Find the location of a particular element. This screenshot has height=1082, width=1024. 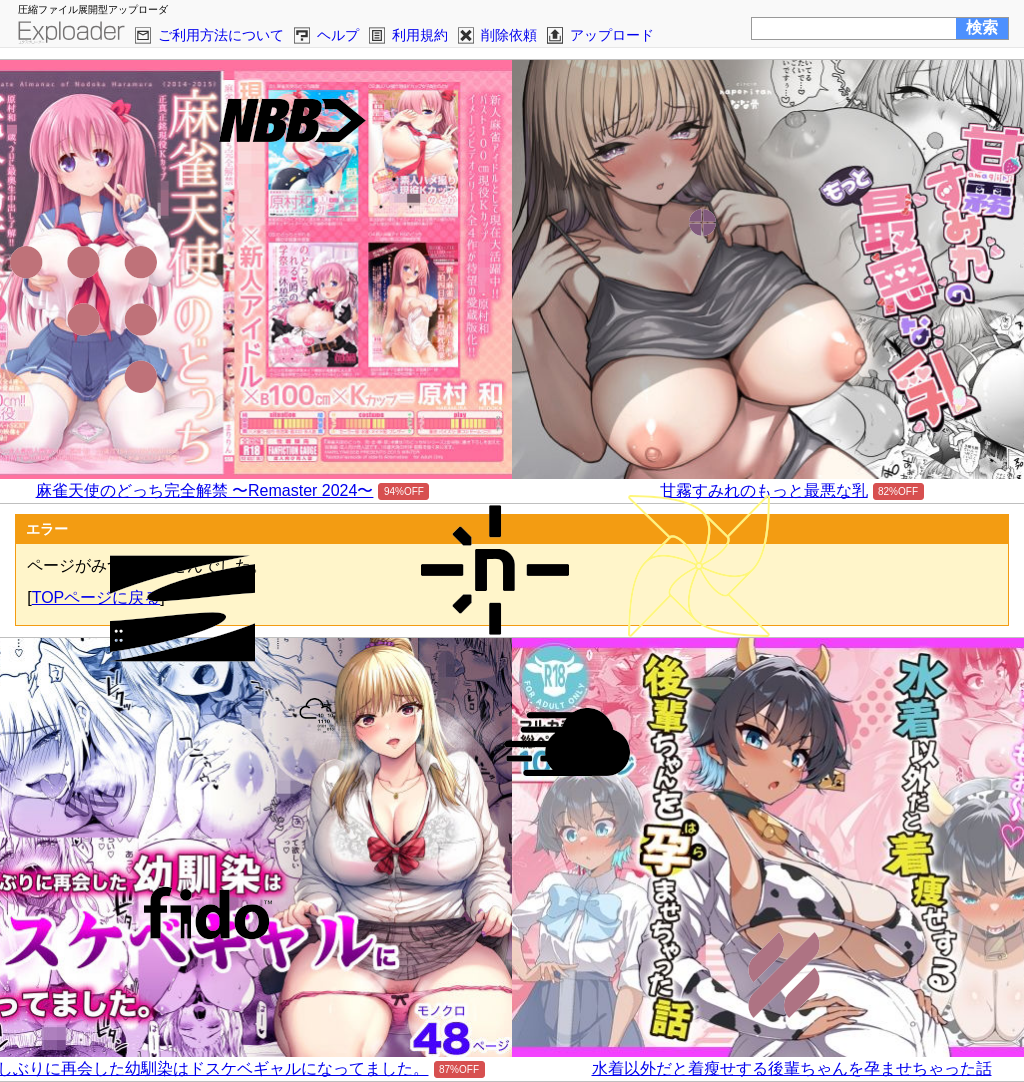

apache subversion version control system logo is located at coordinates (182, 608).